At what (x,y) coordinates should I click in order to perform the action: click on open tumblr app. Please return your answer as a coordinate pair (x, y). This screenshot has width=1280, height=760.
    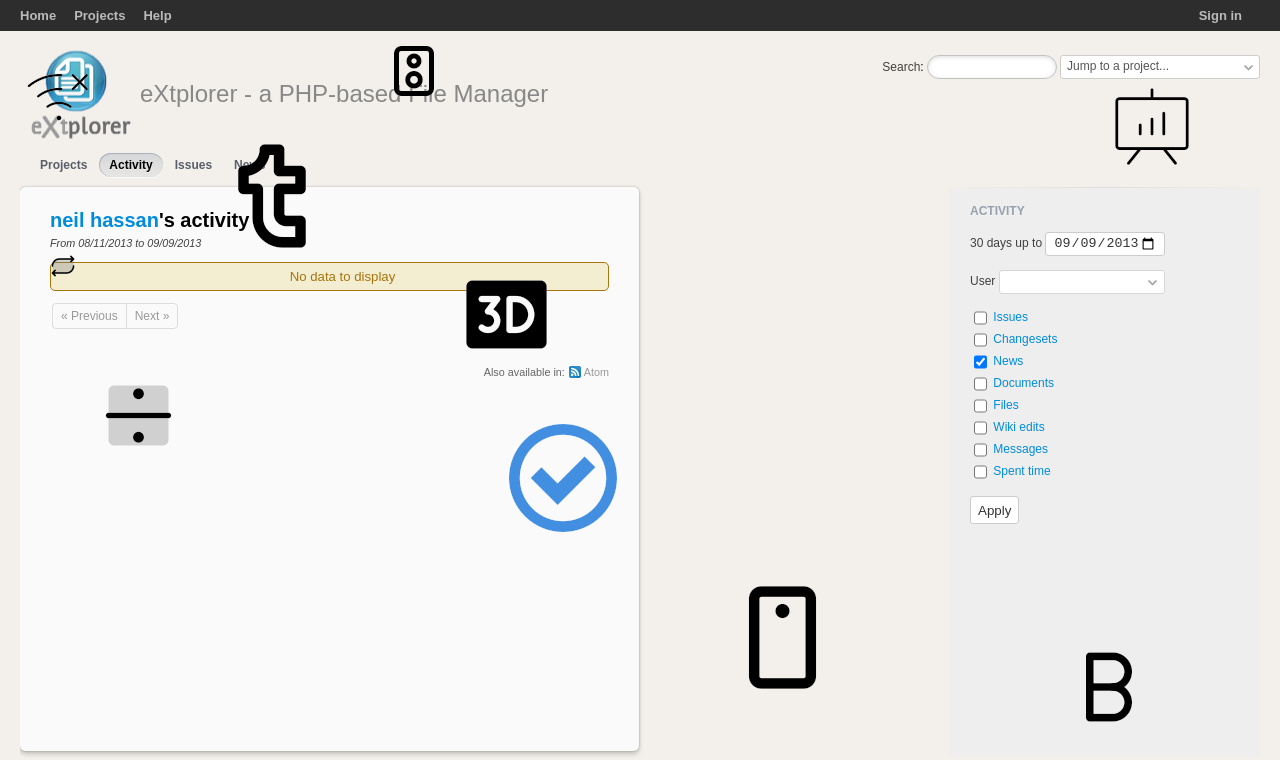
    Looking at the image, I should click on (272, 196).